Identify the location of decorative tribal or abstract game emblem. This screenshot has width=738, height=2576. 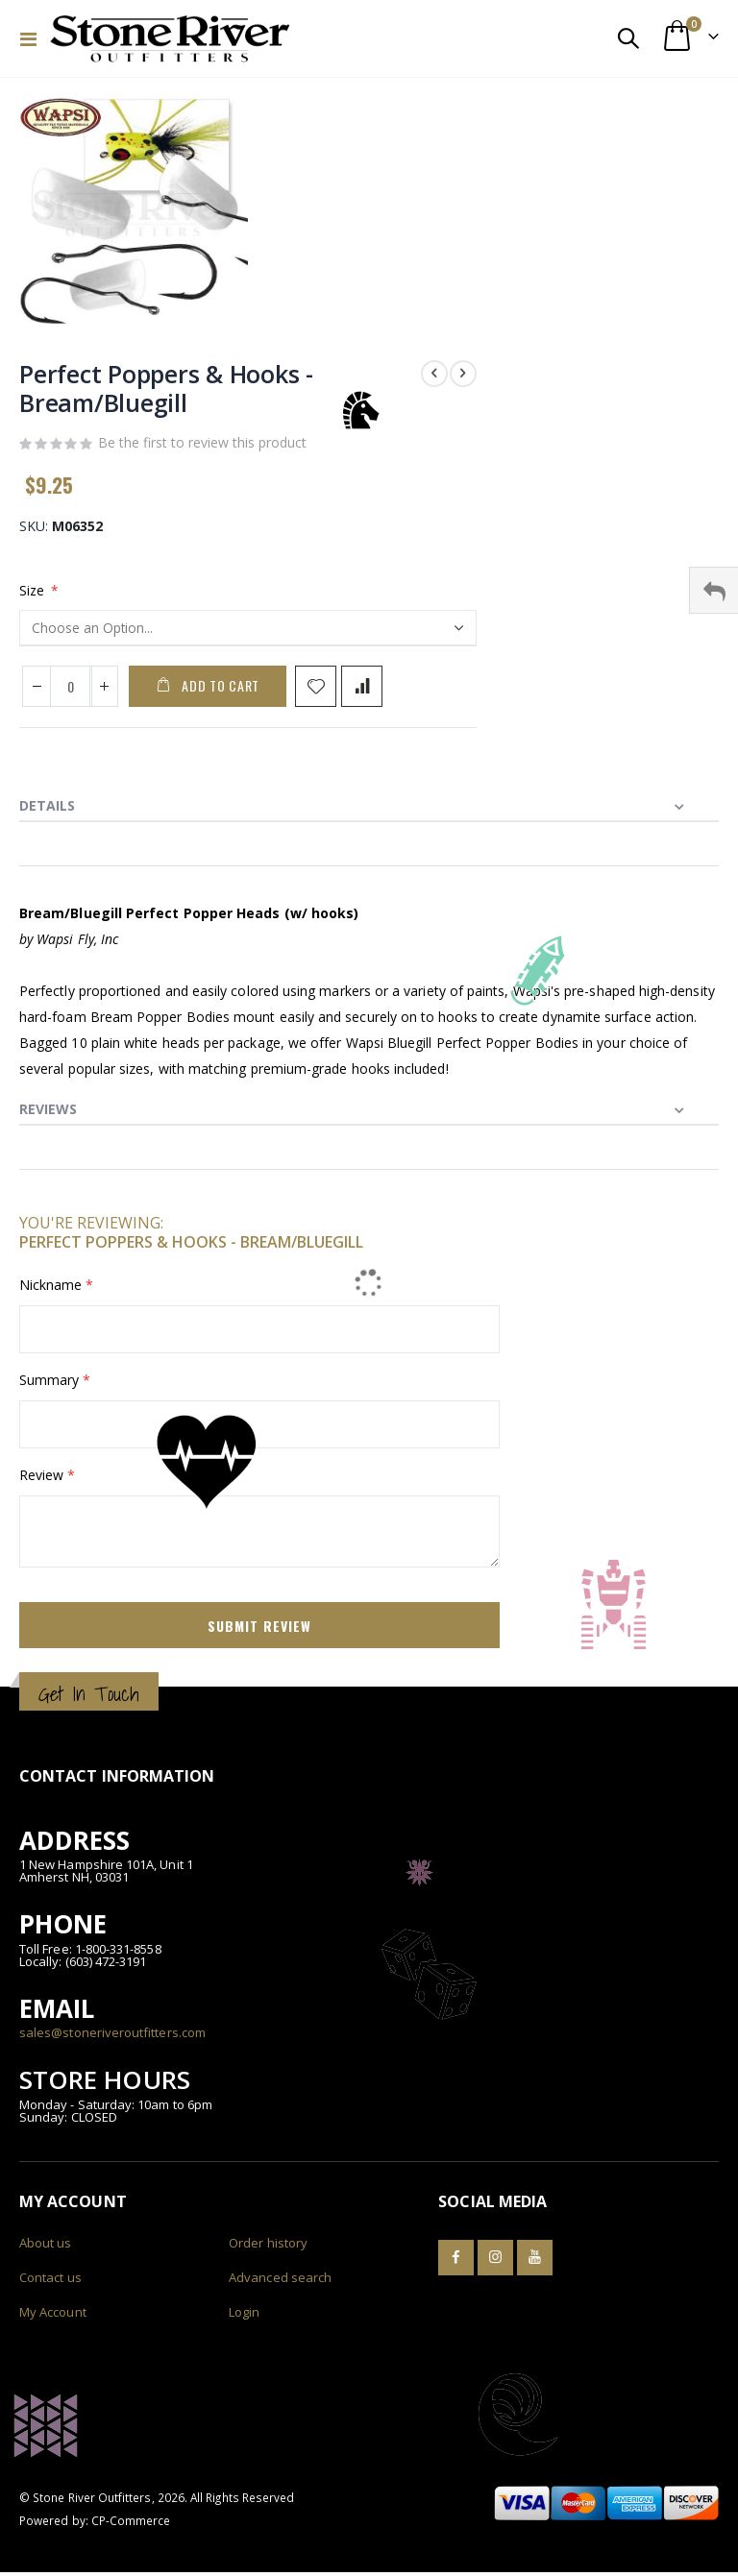
(419, 1872).